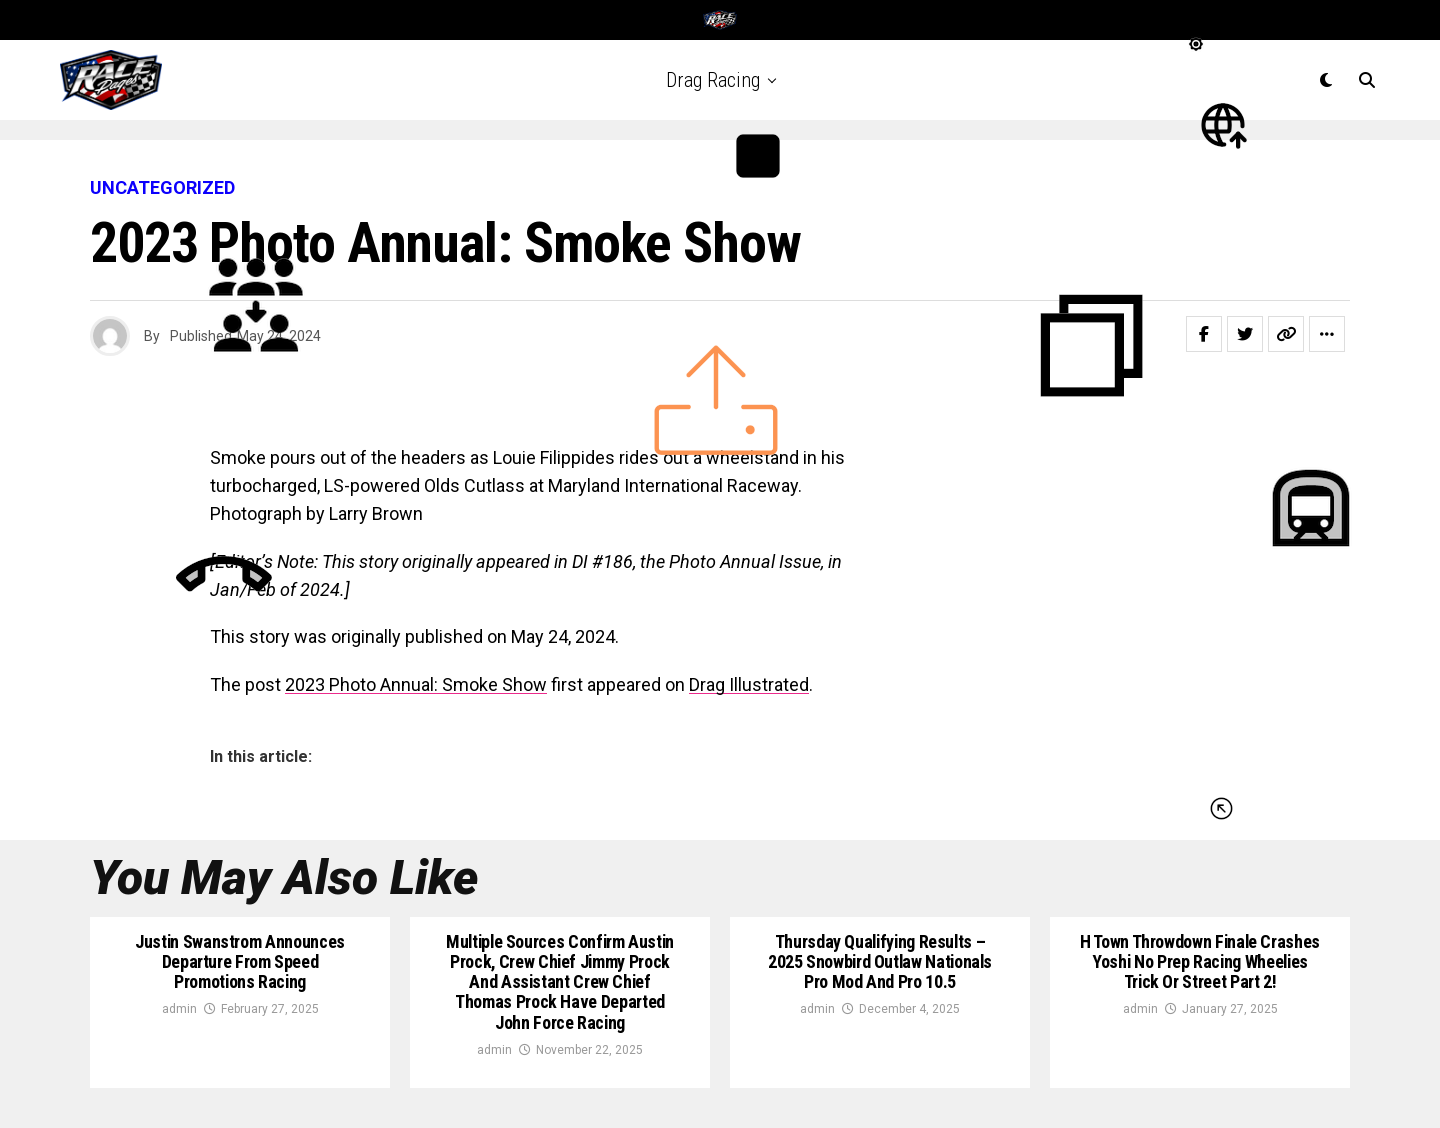 Image resolution: width=1440 pixels, height=1128 pixels. Describe the element at coordinates (256, 305) in the screenshot. I see `reduce maximum occupancy or group size` at that location.